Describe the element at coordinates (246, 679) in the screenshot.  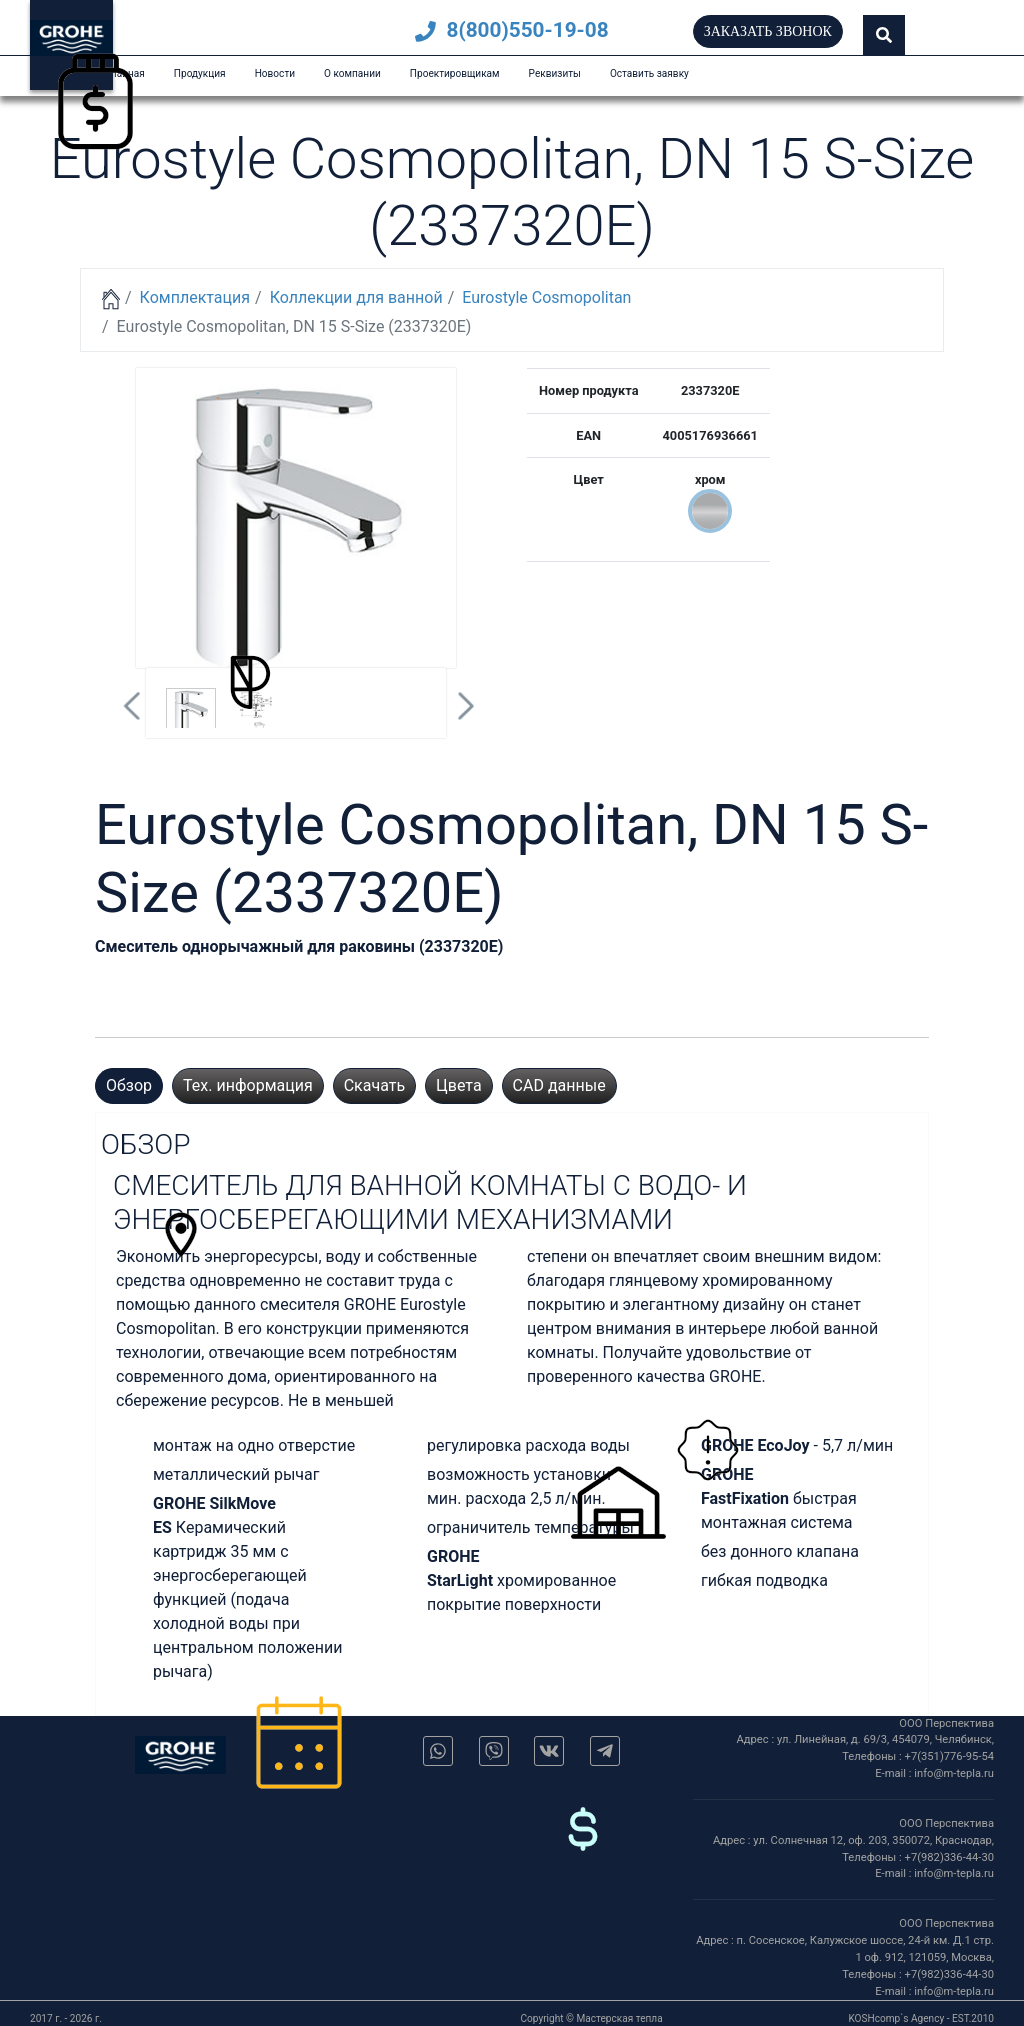
I see `phosphor icons logo` at that location.